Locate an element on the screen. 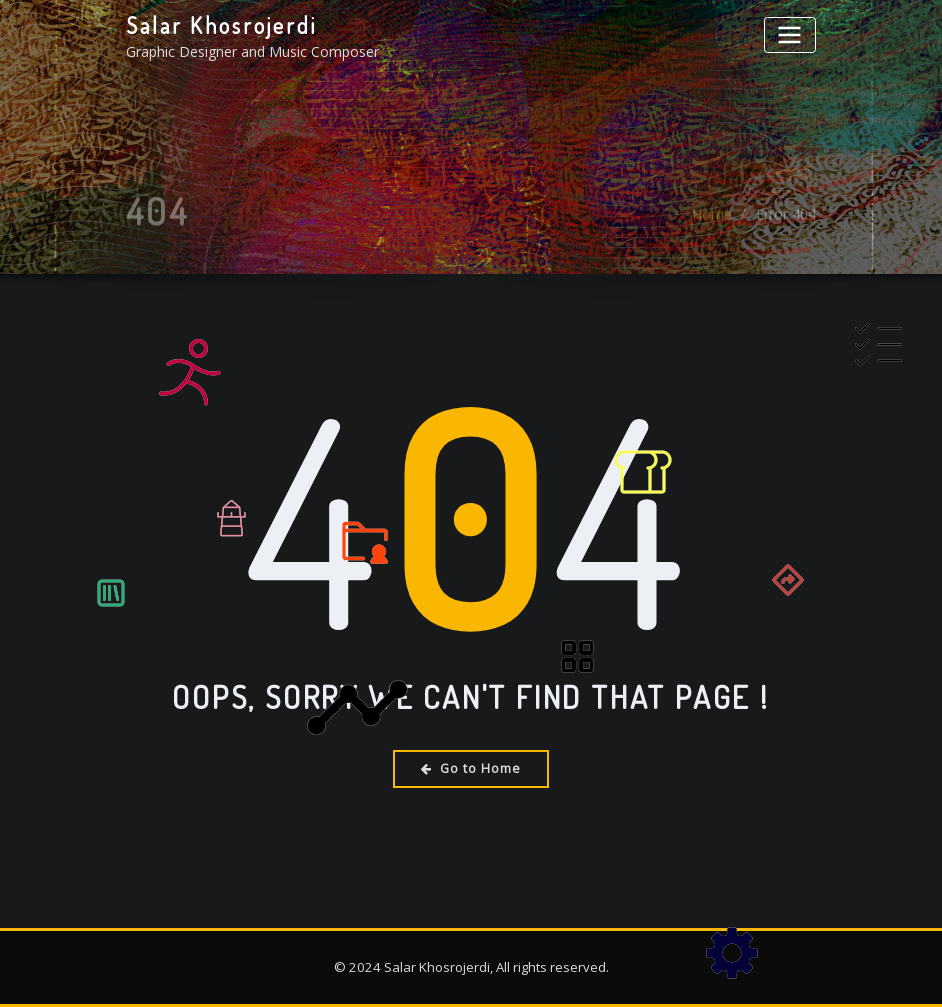 The image size is (942, 1007). browse bakery or bread products is located at coordinates (644, 472).